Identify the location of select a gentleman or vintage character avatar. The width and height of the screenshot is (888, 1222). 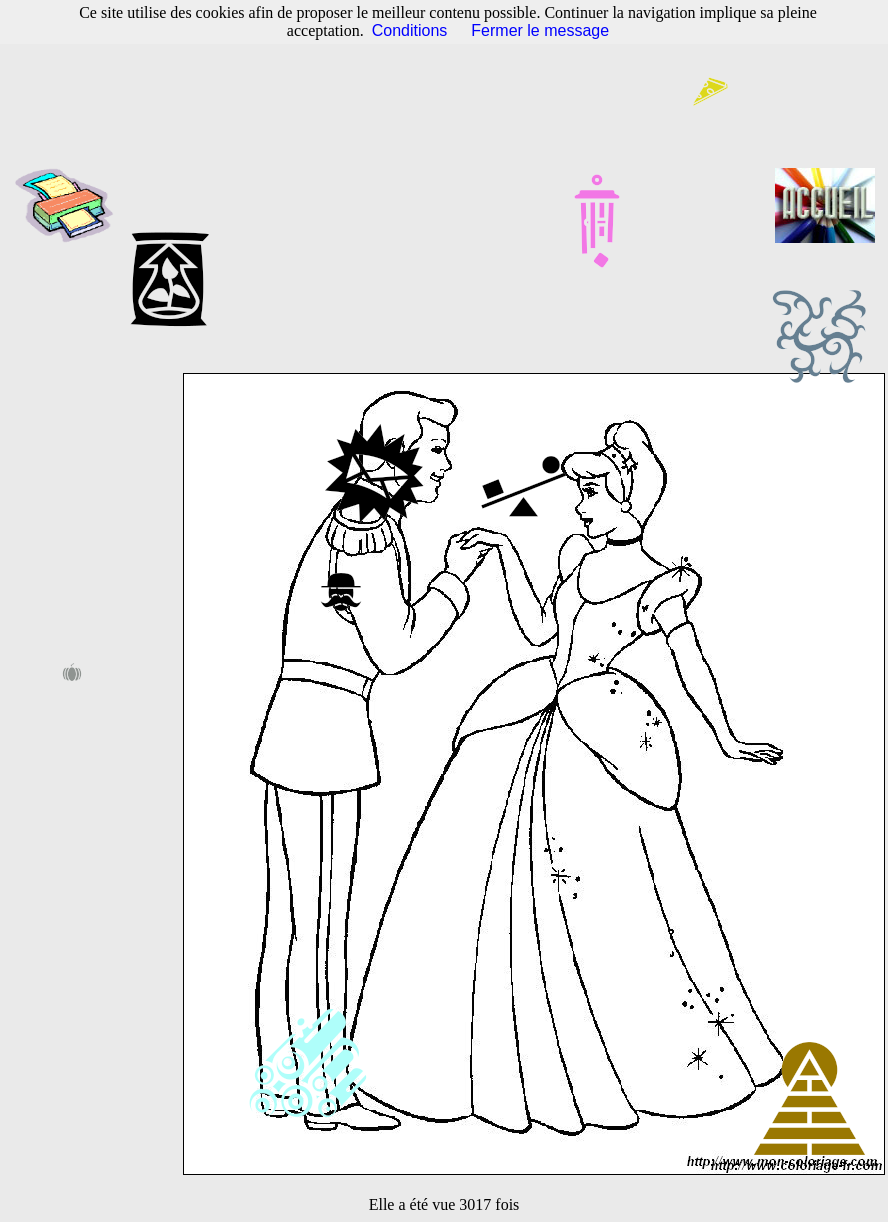
(341, 592).